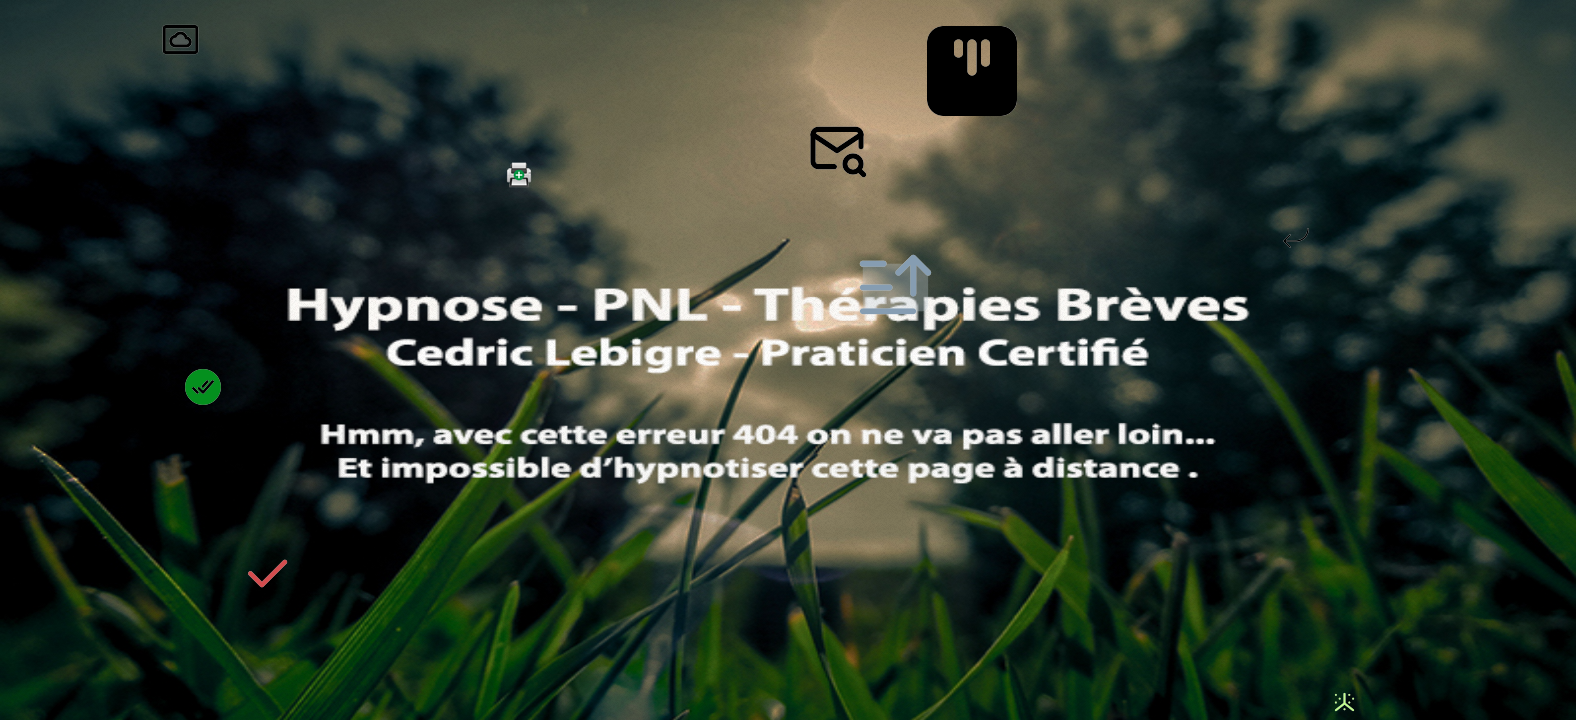  Describe the element at coordinates (972, 71) in the screenshot. I see `align content to top center of container` at that location.